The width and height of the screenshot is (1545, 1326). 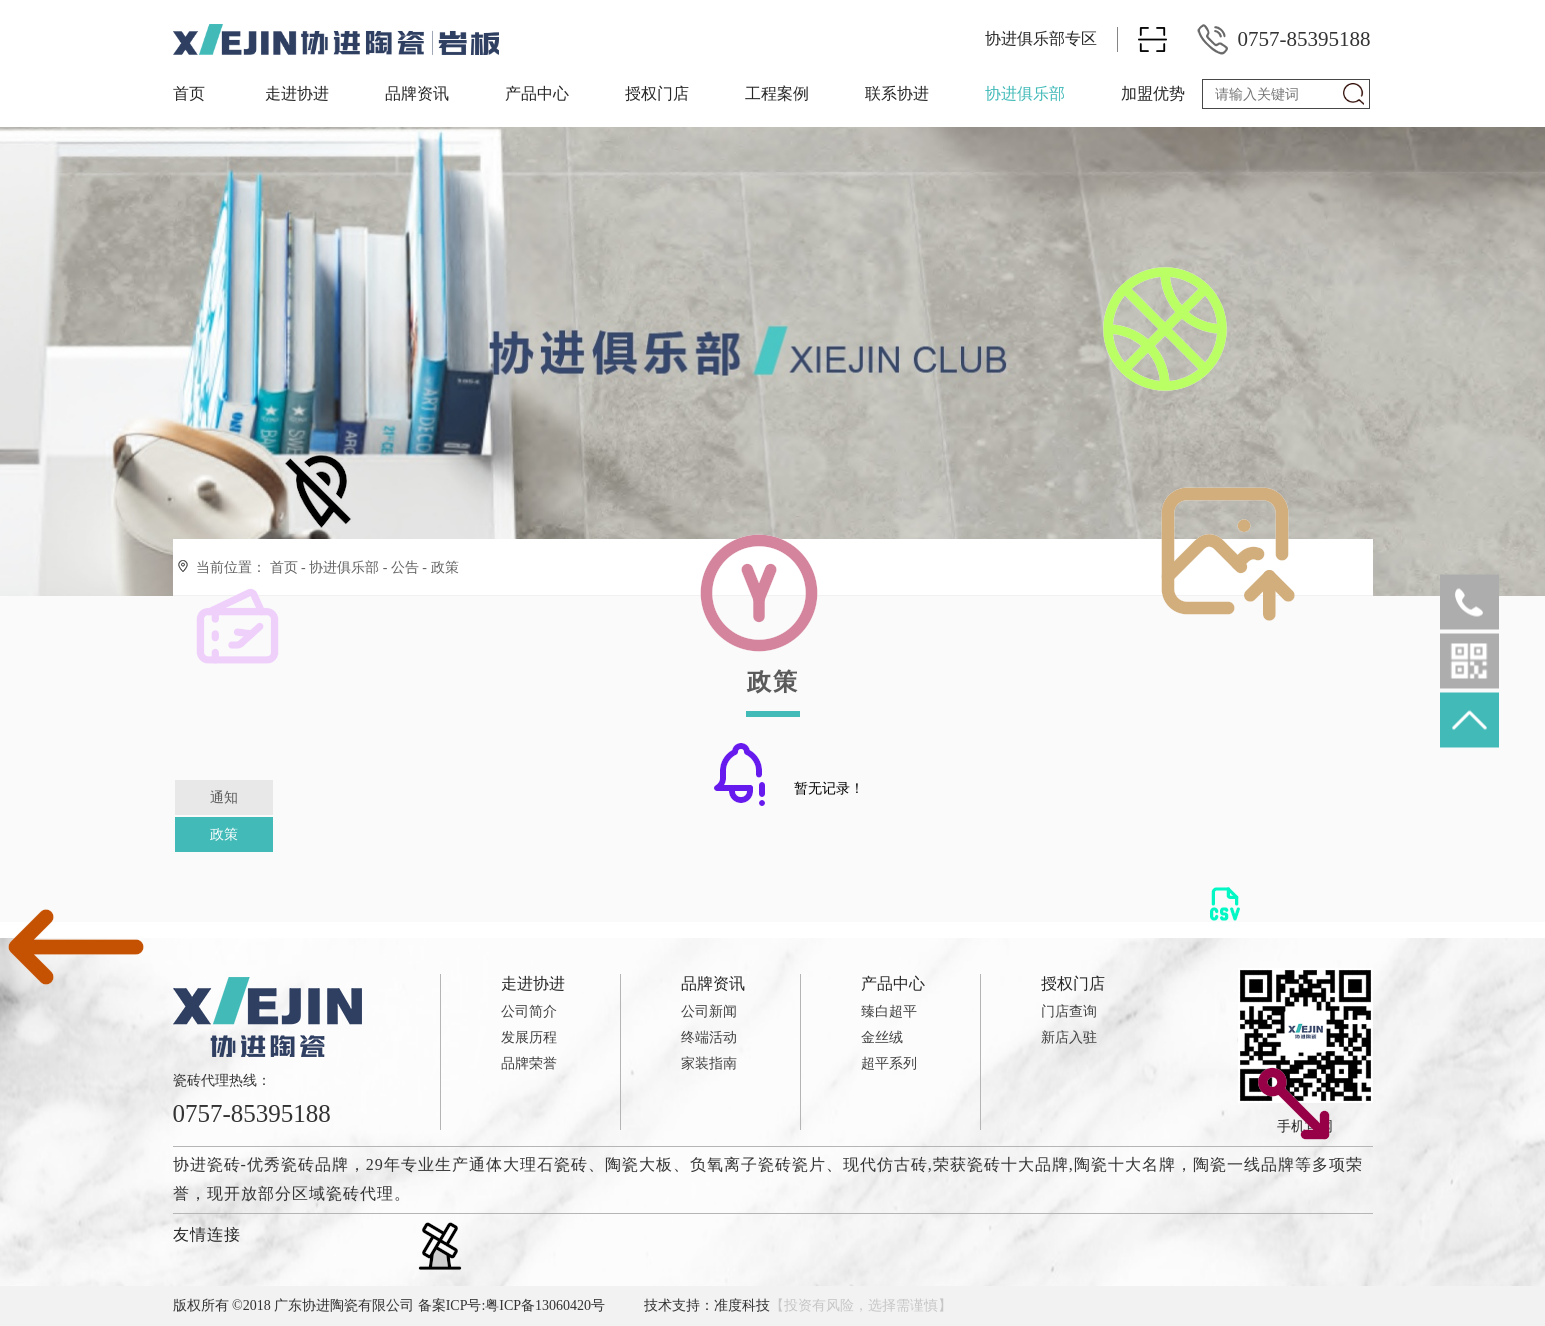 What do you see at coordinates (1165, 329) in the screenshot?
I see `access sports scores and updates` at bounding box center [1165, 329].